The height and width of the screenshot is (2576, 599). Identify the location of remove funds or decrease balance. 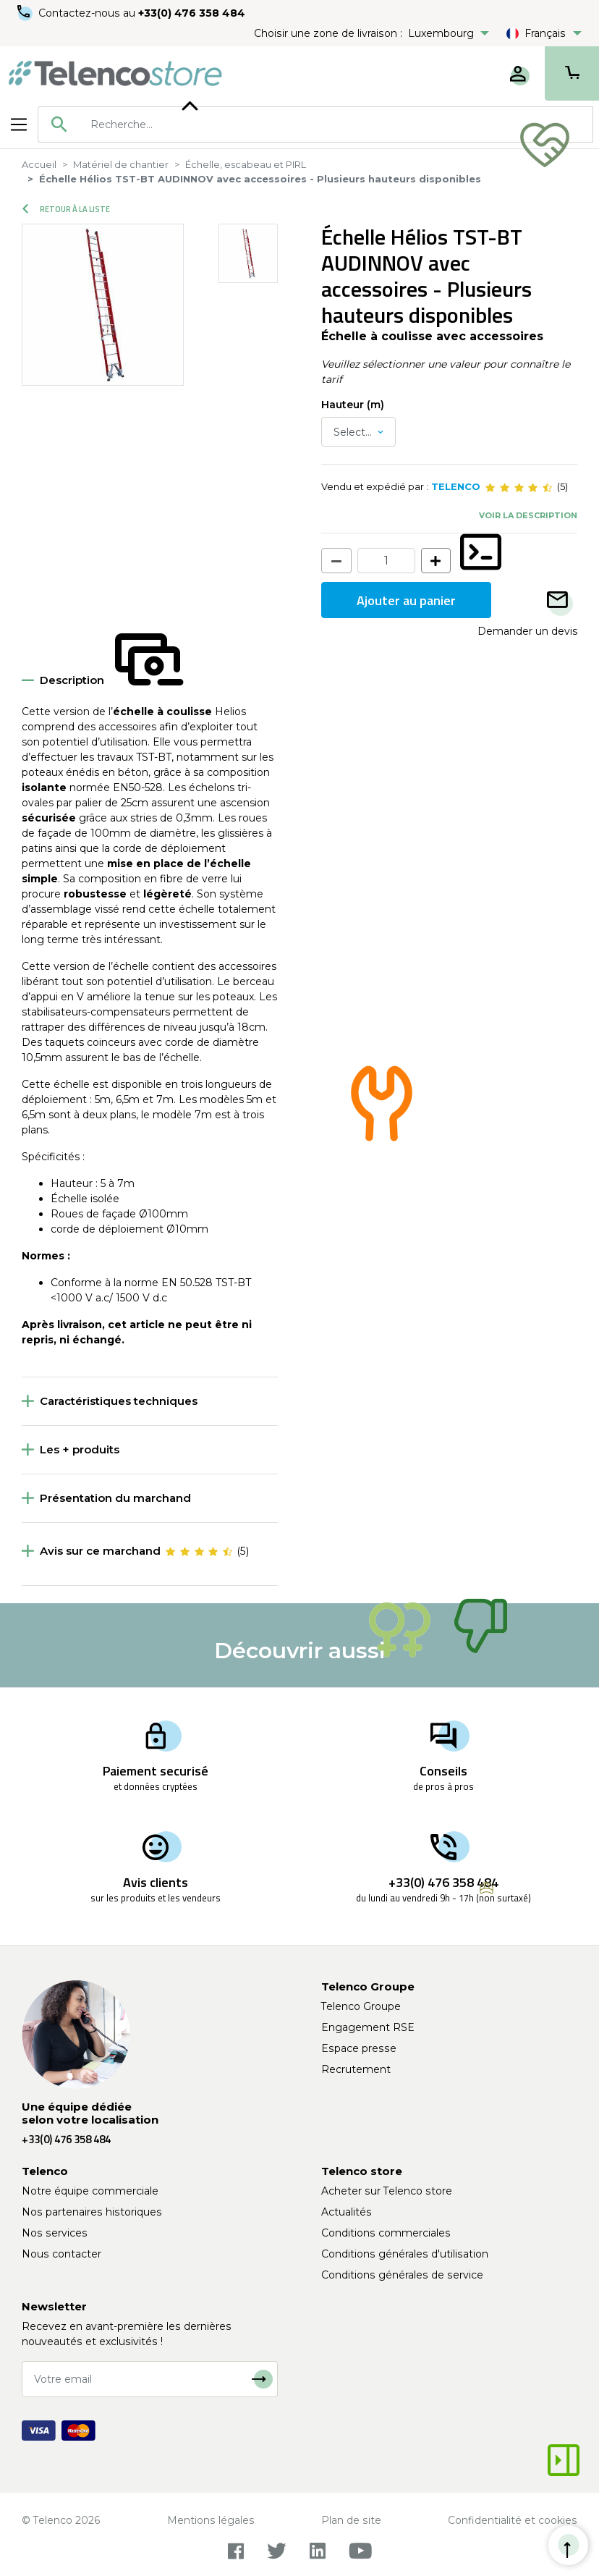
(148, 659).